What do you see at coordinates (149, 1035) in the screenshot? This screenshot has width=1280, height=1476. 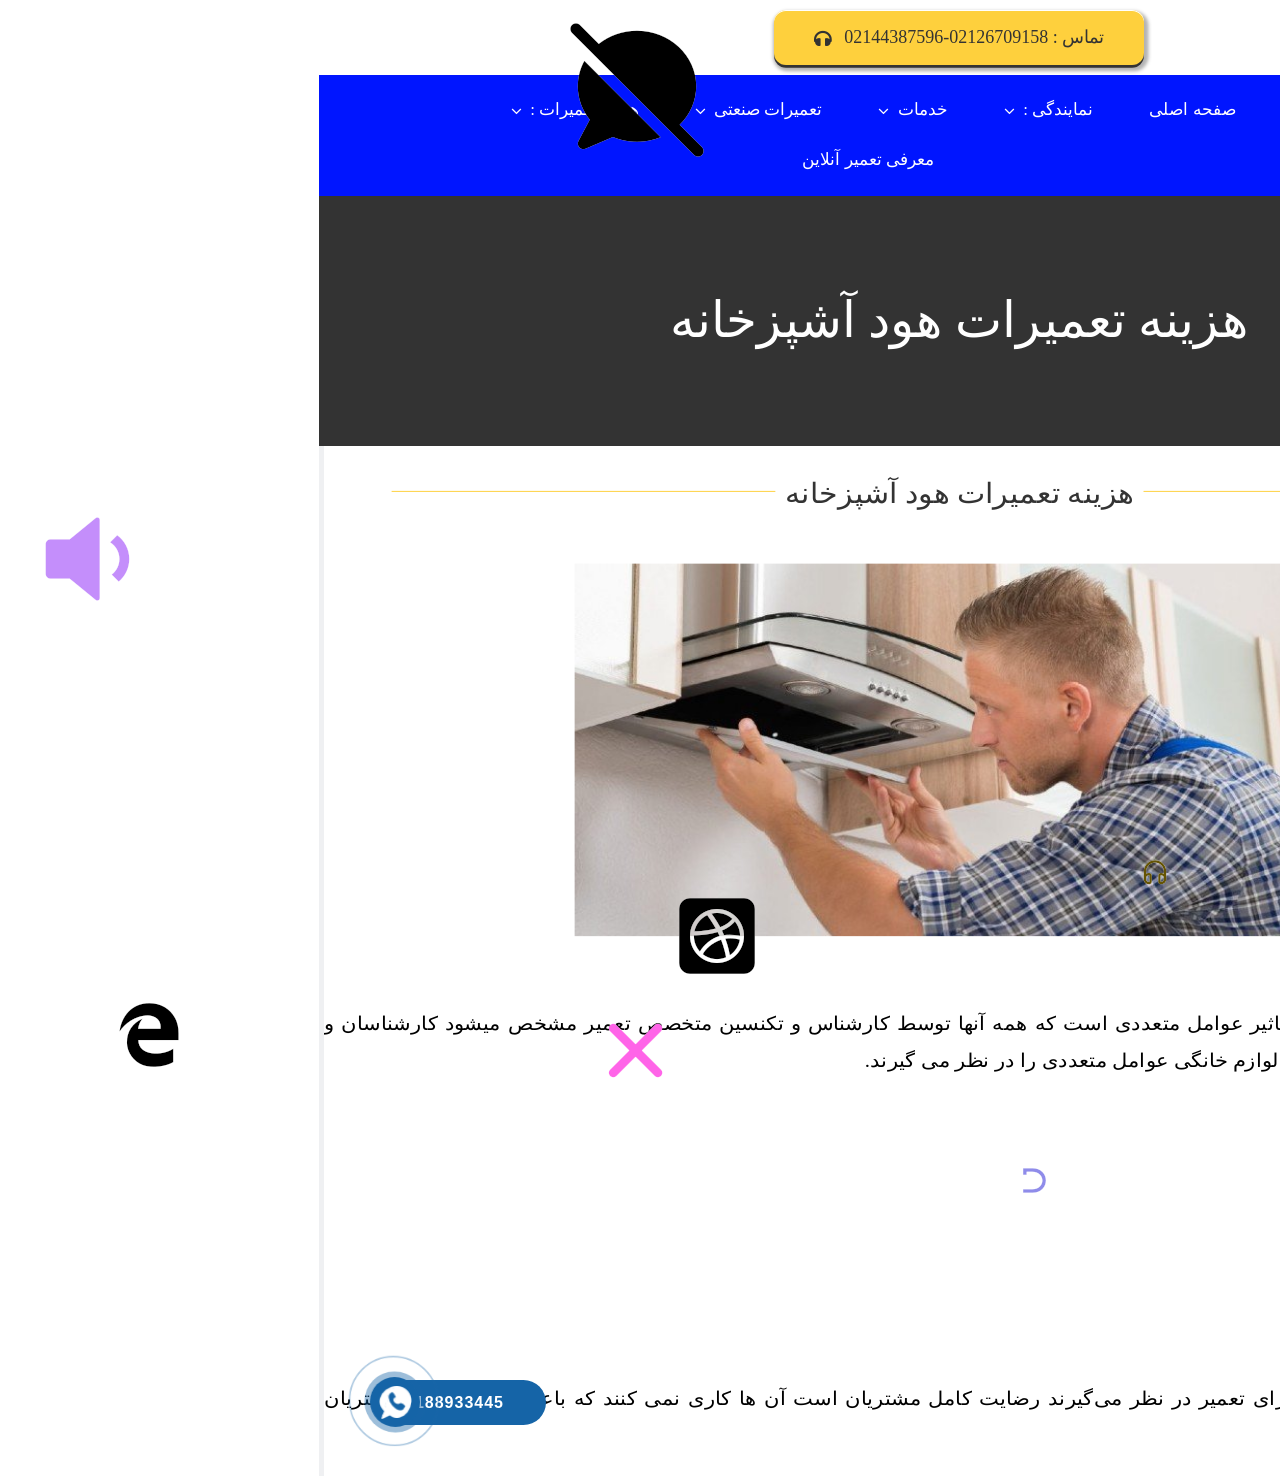 I see `open microsoft edge legacy browser` at bounding box center [149, 1035].